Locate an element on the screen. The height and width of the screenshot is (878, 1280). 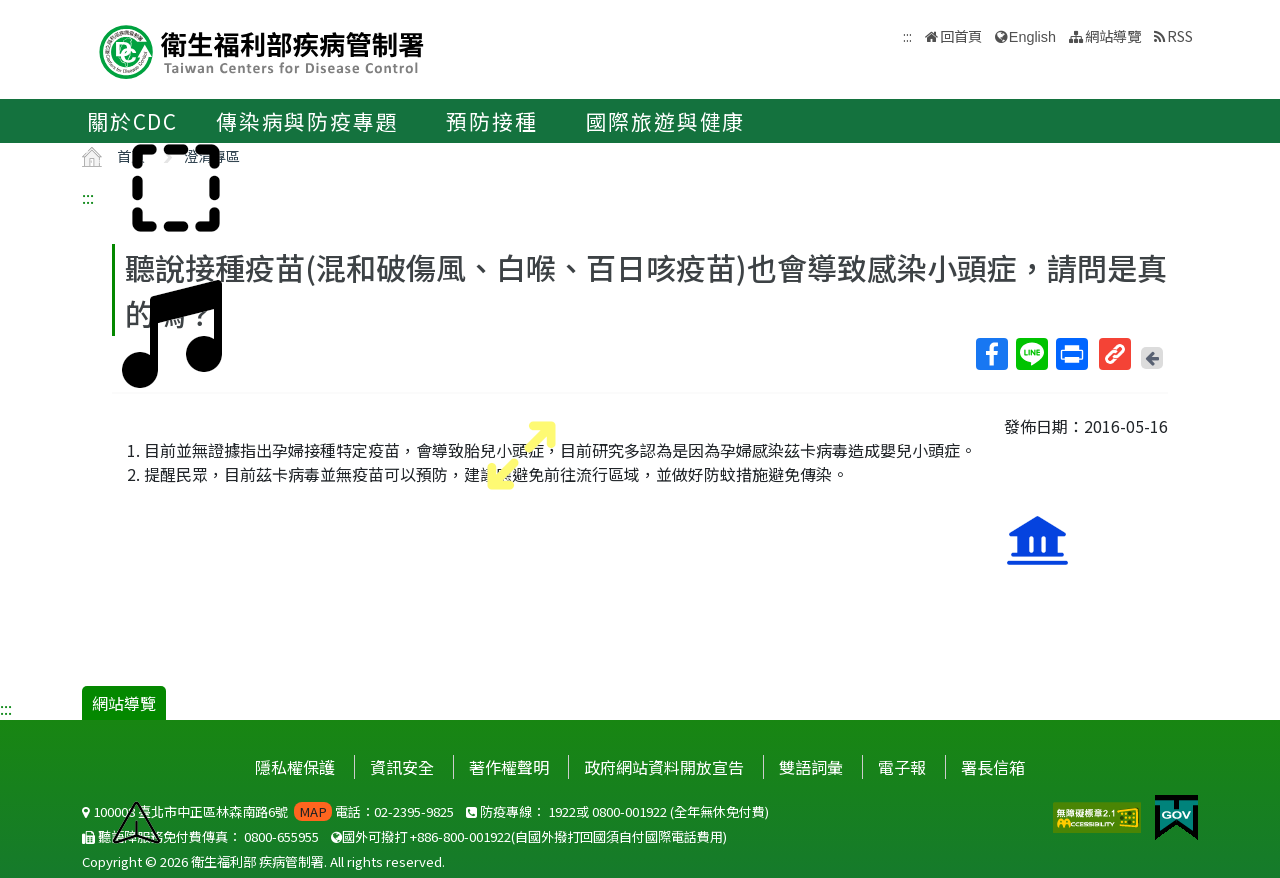
send a message is located at coordinates (136, 823).